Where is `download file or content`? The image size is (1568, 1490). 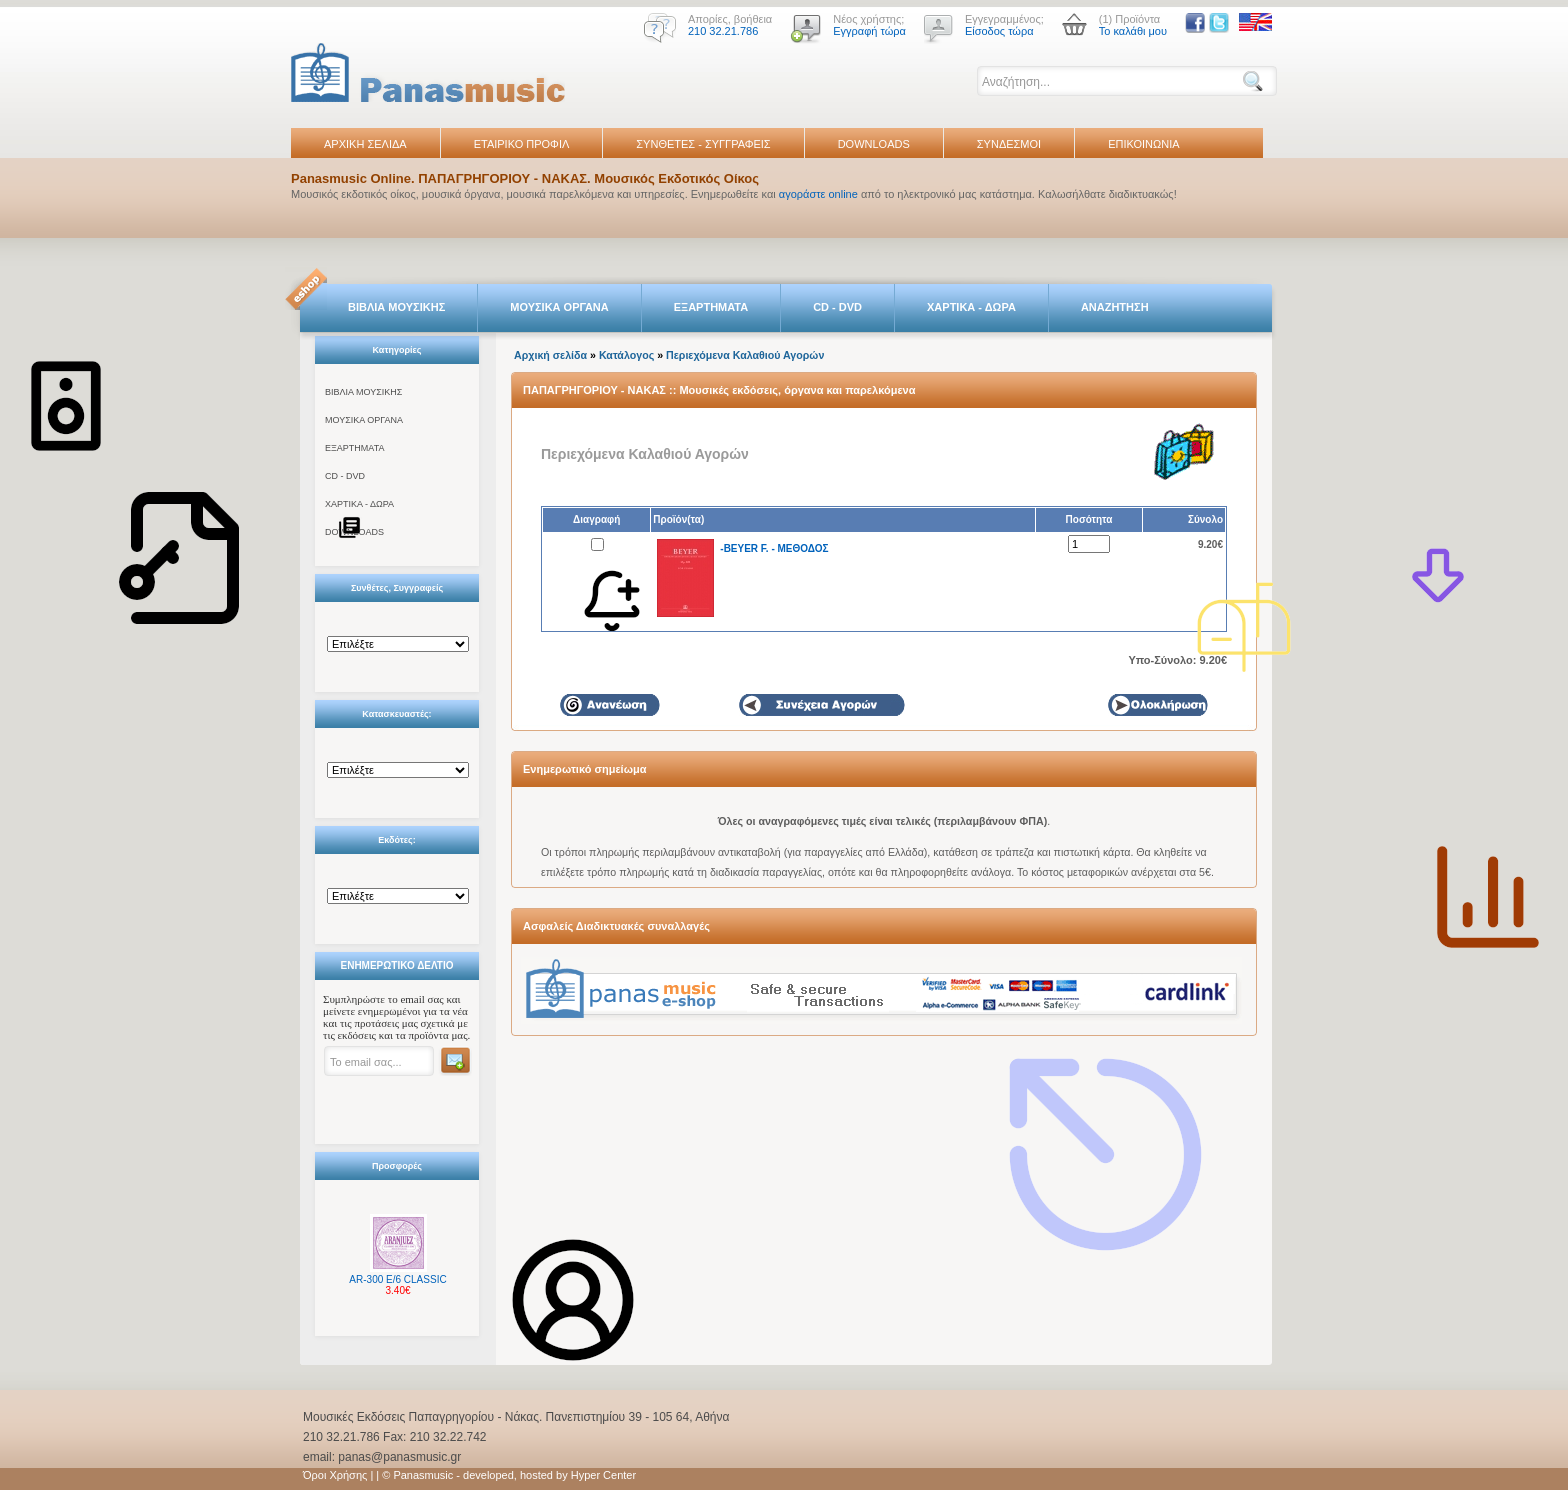
download file or content is located at coordinates (1438, 574).